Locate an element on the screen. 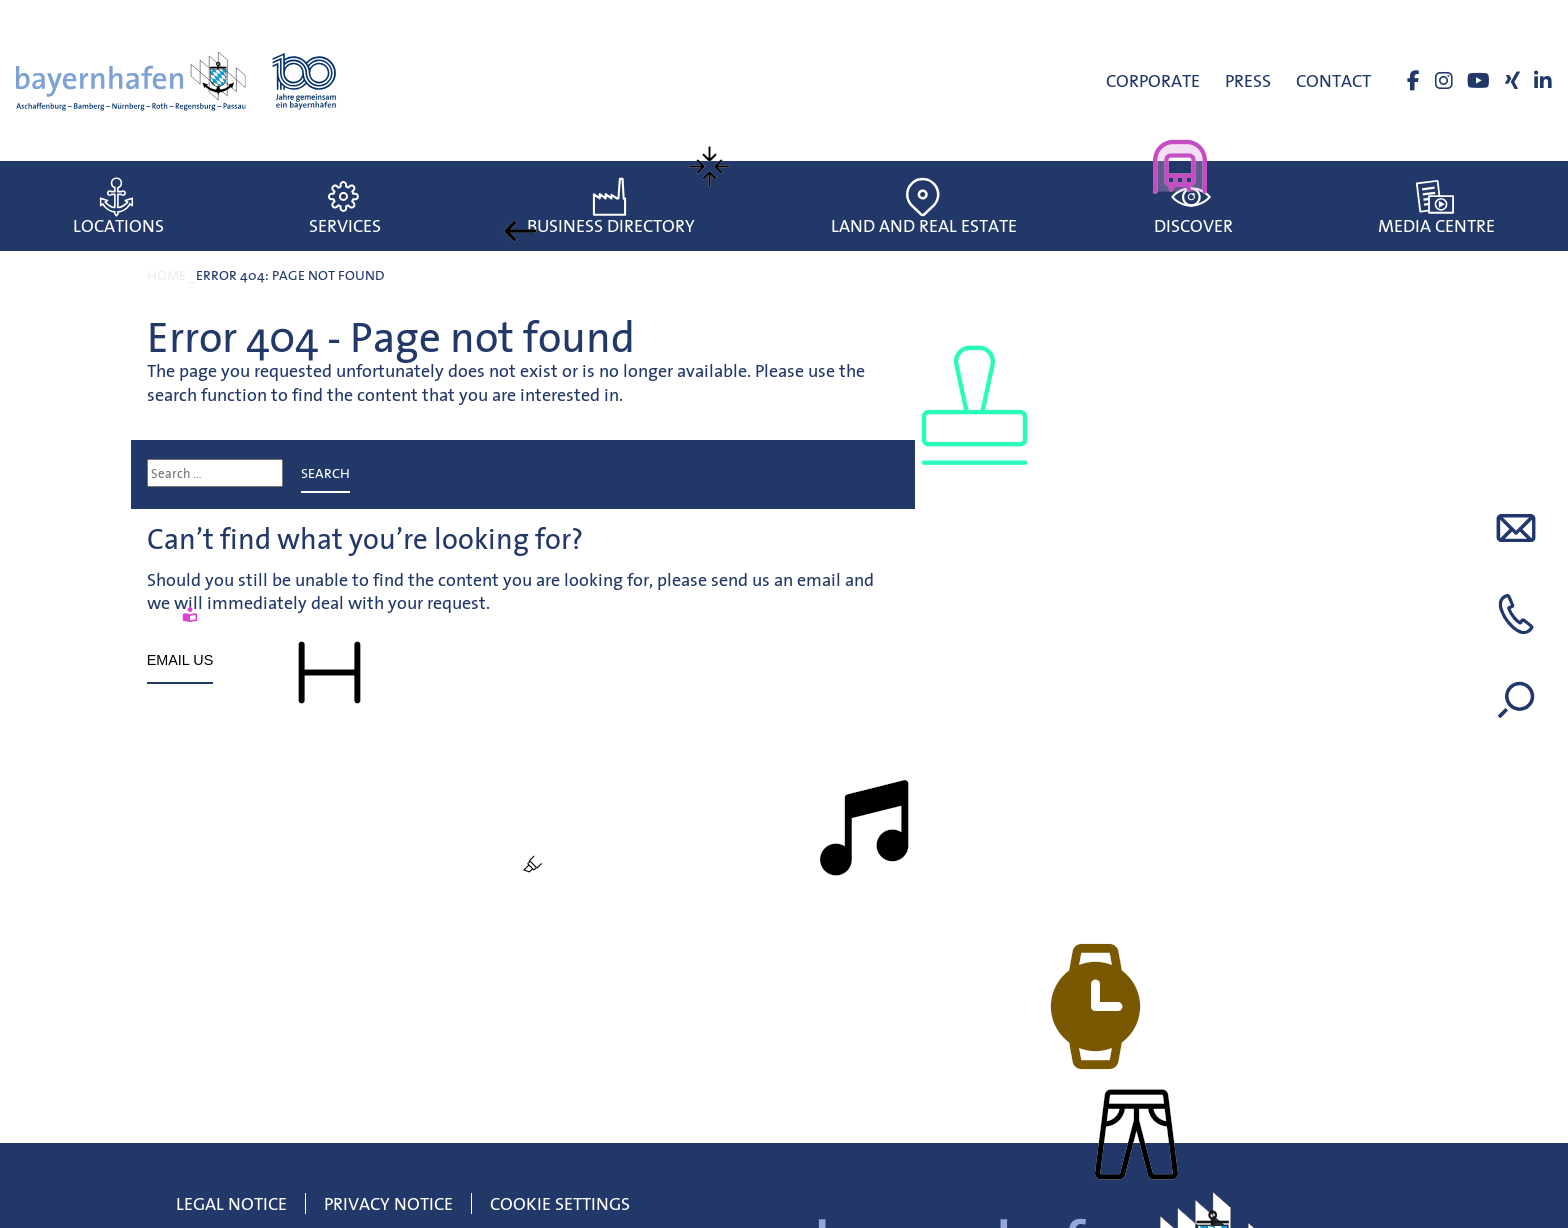  collapse or minimize content from all directions is located at coordinates (709, 166).